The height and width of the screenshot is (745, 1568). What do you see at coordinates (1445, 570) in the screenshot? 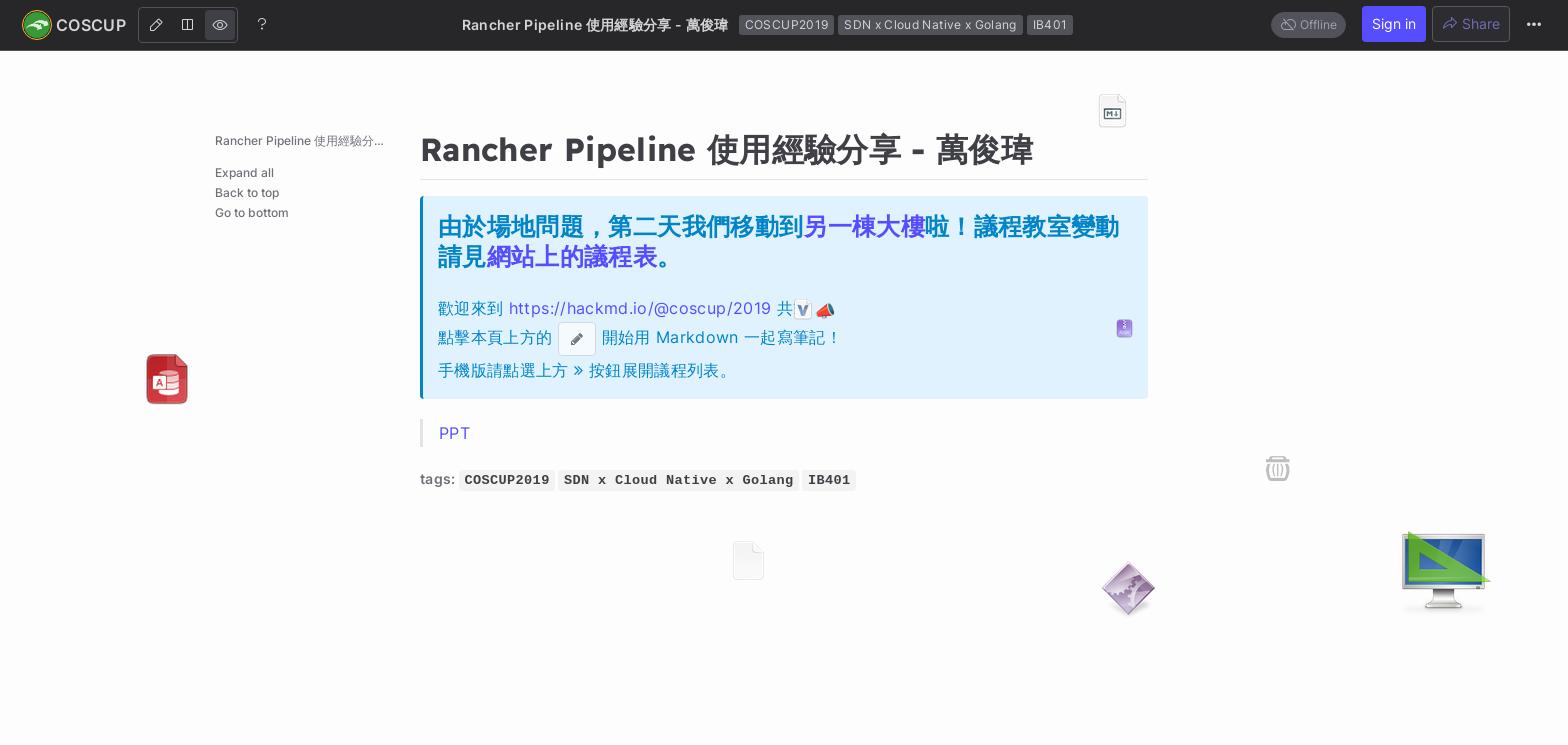
I see `access display settings` at bounding box center [1445, 570].